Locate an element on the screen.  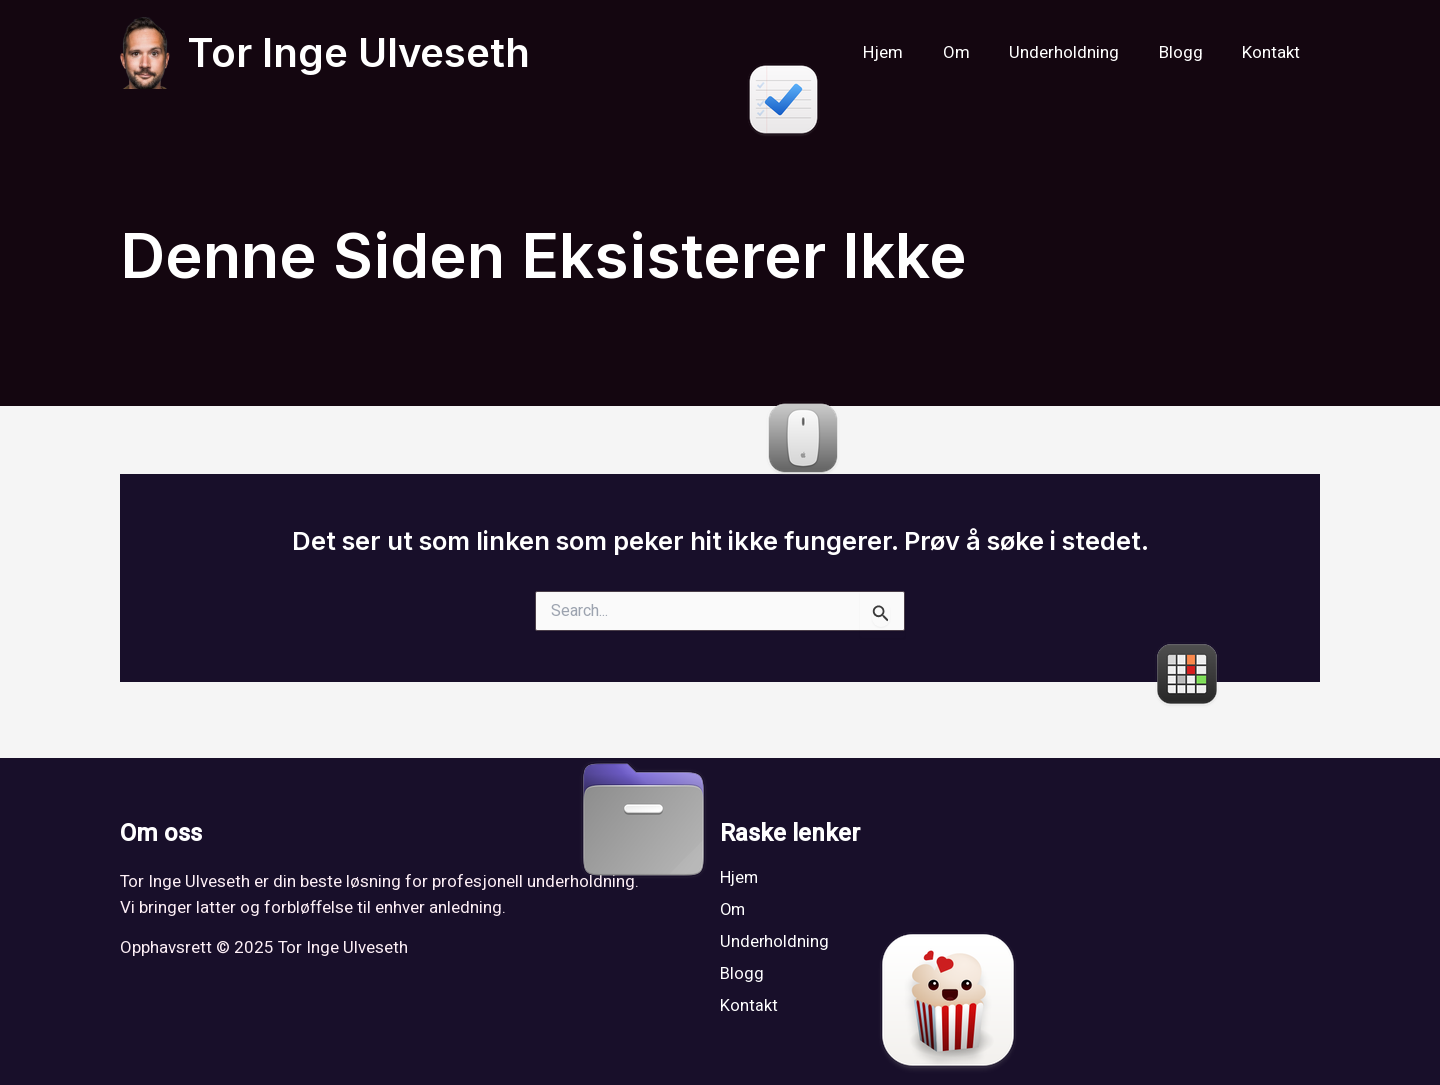
open popcorn time streaming app is located at coordinates (948, 1000).